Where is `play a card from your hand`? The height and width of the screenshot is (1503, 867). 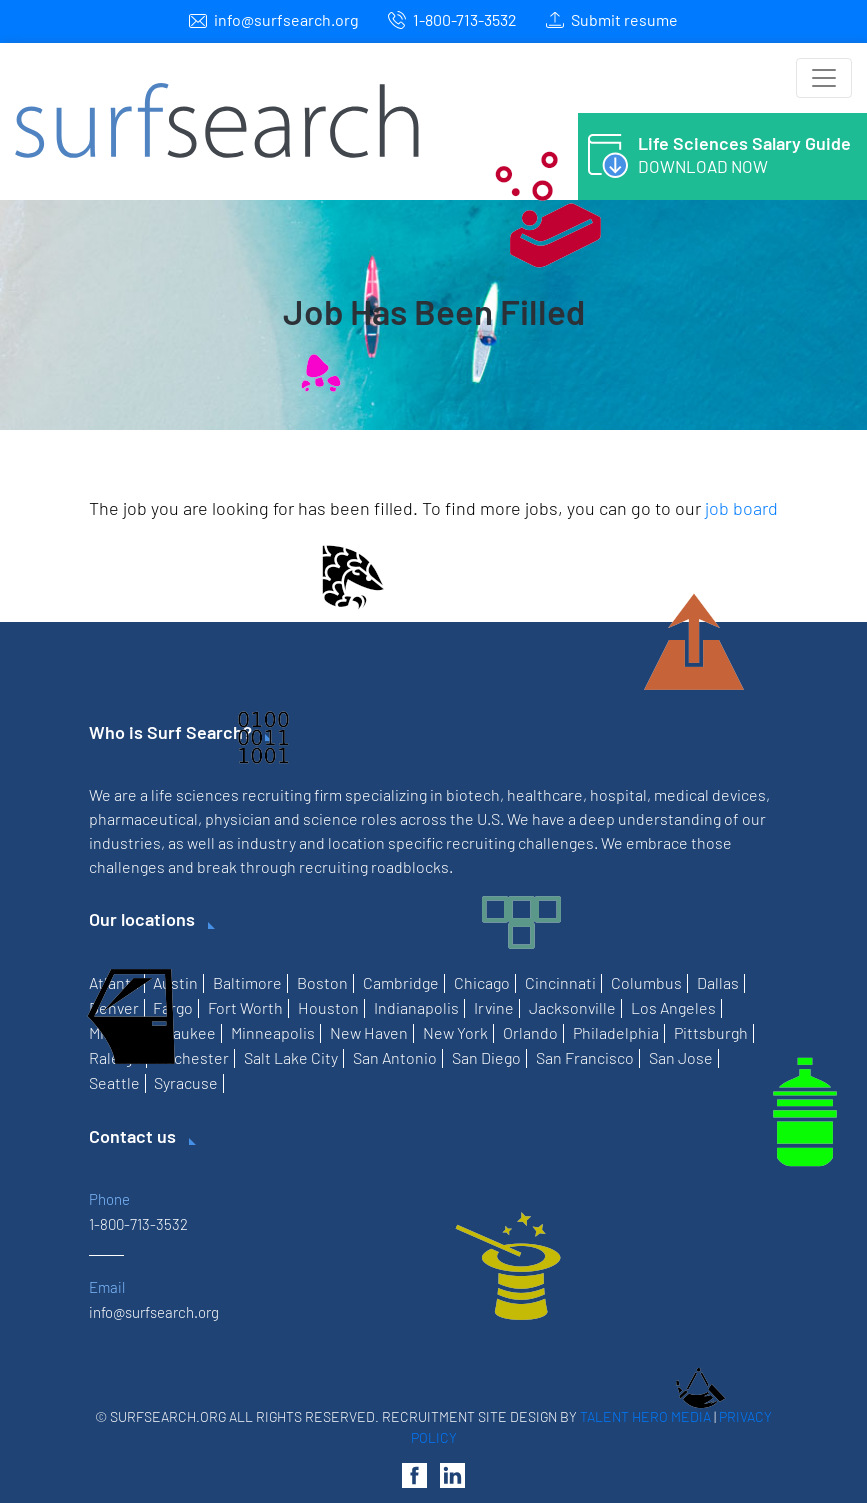 play a card from your hand is located at coordinates (694, 640).